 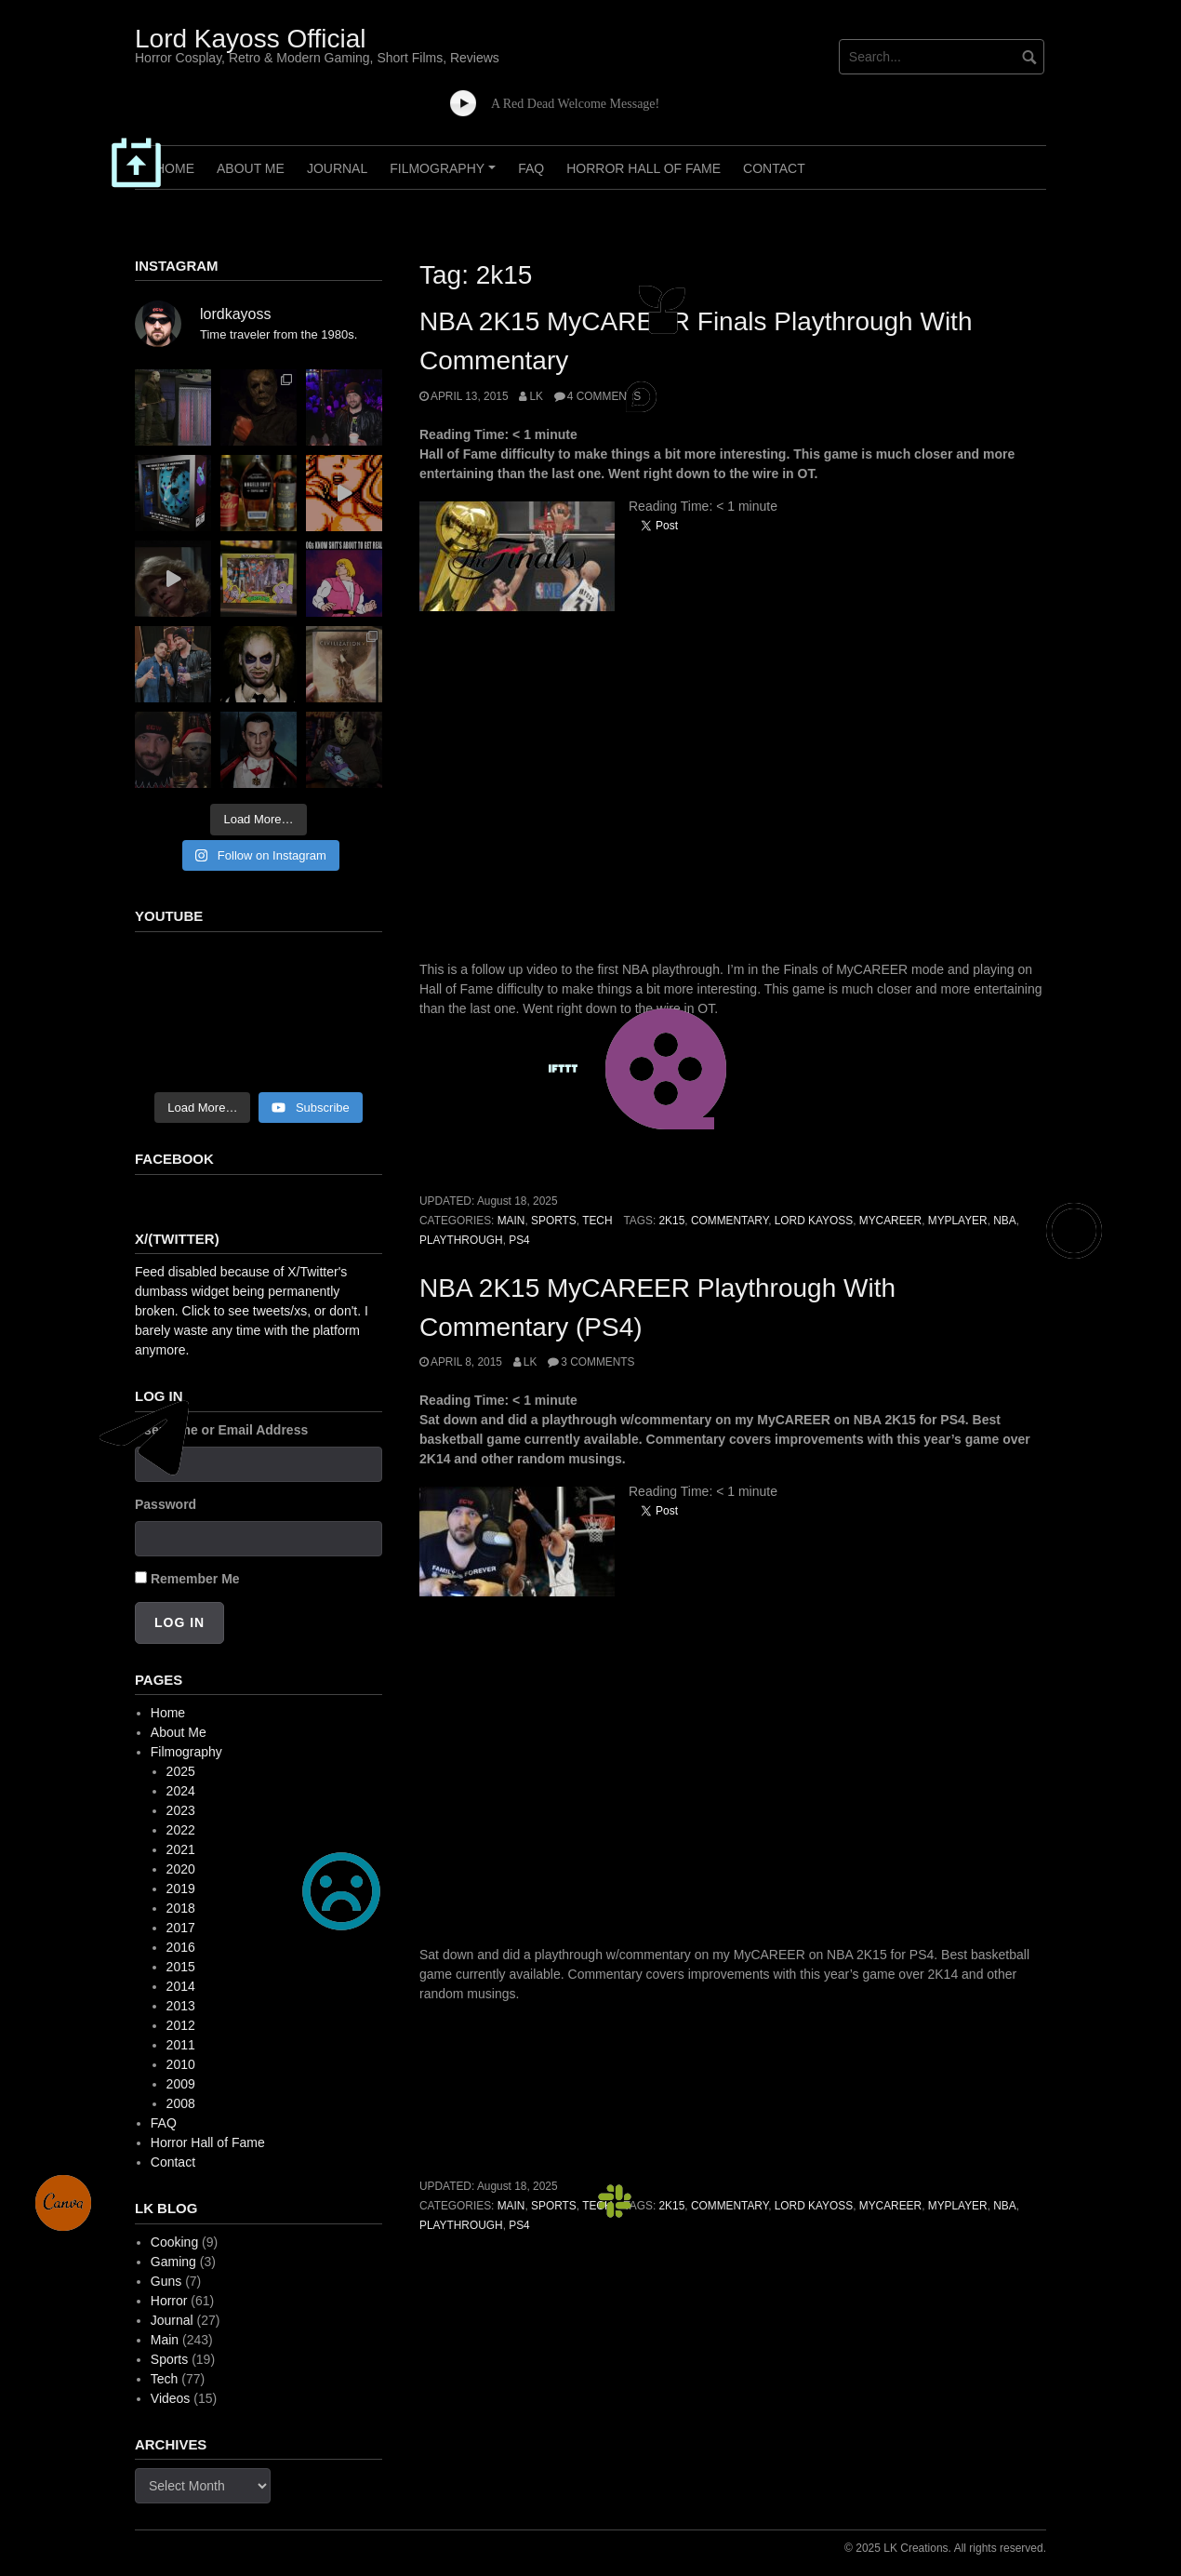 I want to click on open telegram messaging app, so click(x=151, y=1434).